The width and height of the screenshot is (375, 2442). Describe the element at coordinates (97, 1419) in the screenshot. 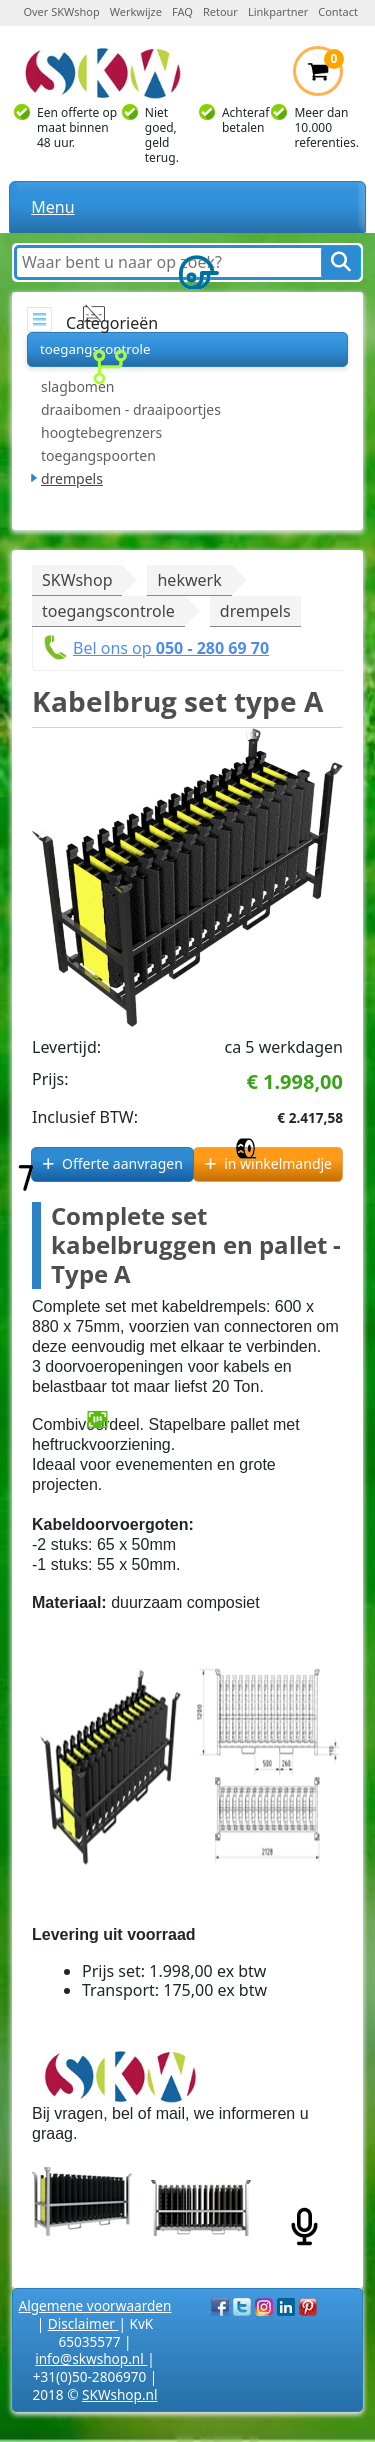

I see `scan a barcode` at that location.